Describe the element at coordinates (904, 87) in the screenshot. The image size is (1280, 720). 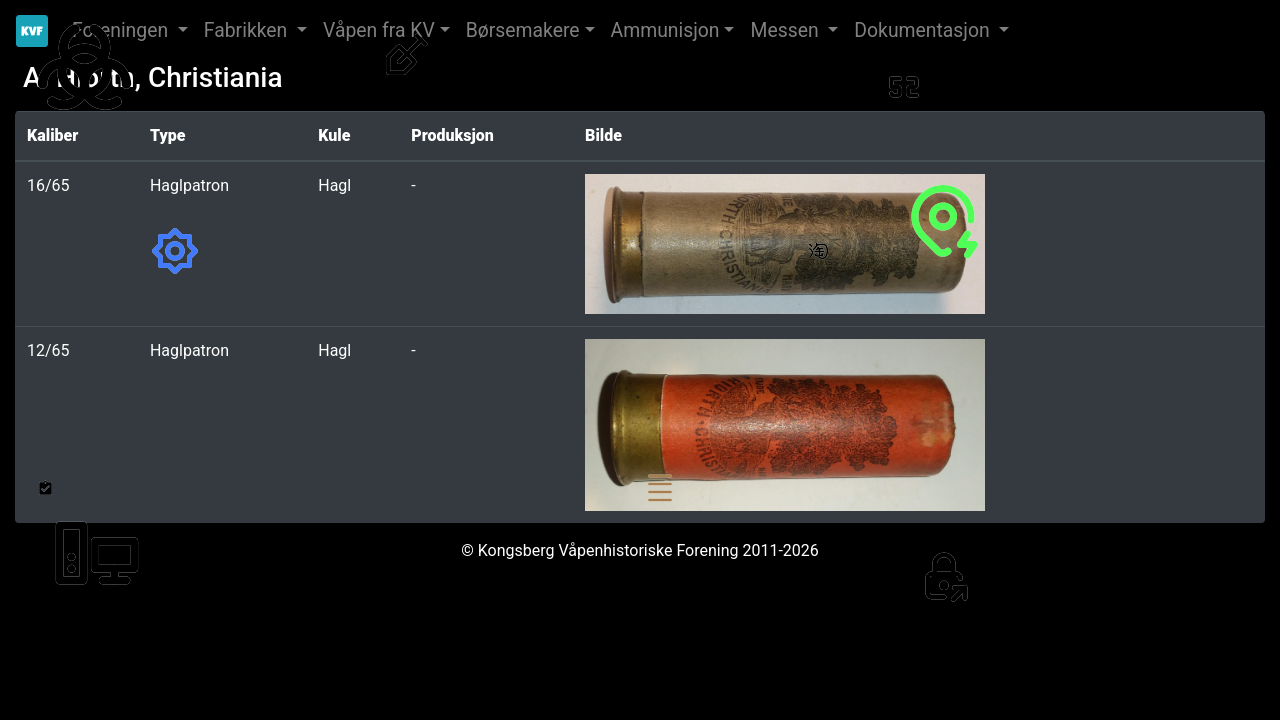
I see `indicates item number 52 in a list or sequence` at that location.